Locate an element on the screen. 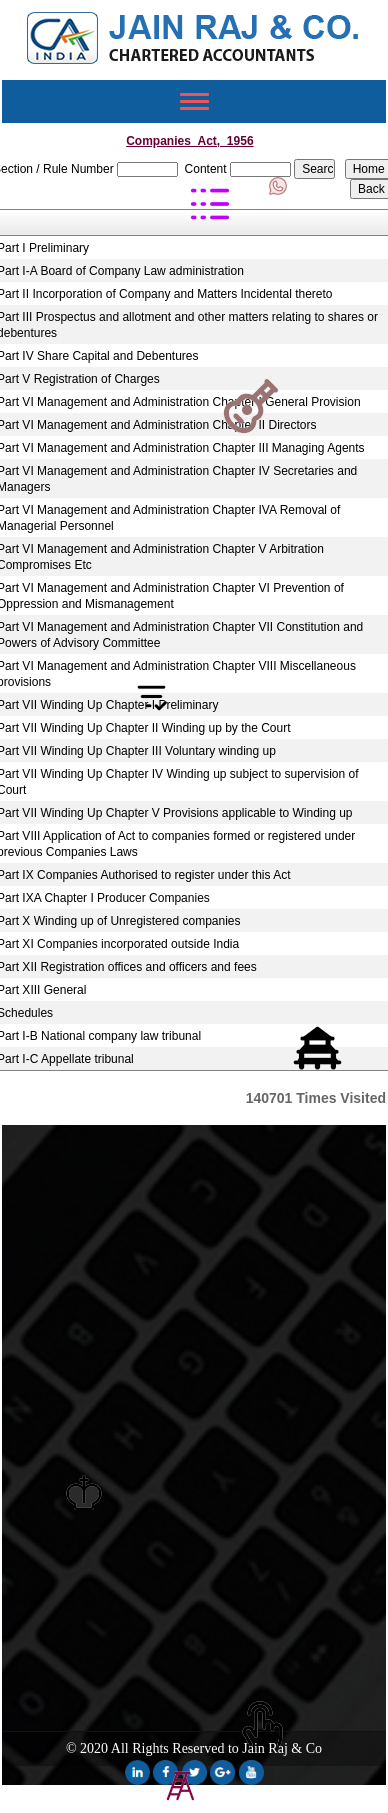 The image size is (388, 1813). indicates premium or royal status is located at coordinates (84, 1495).